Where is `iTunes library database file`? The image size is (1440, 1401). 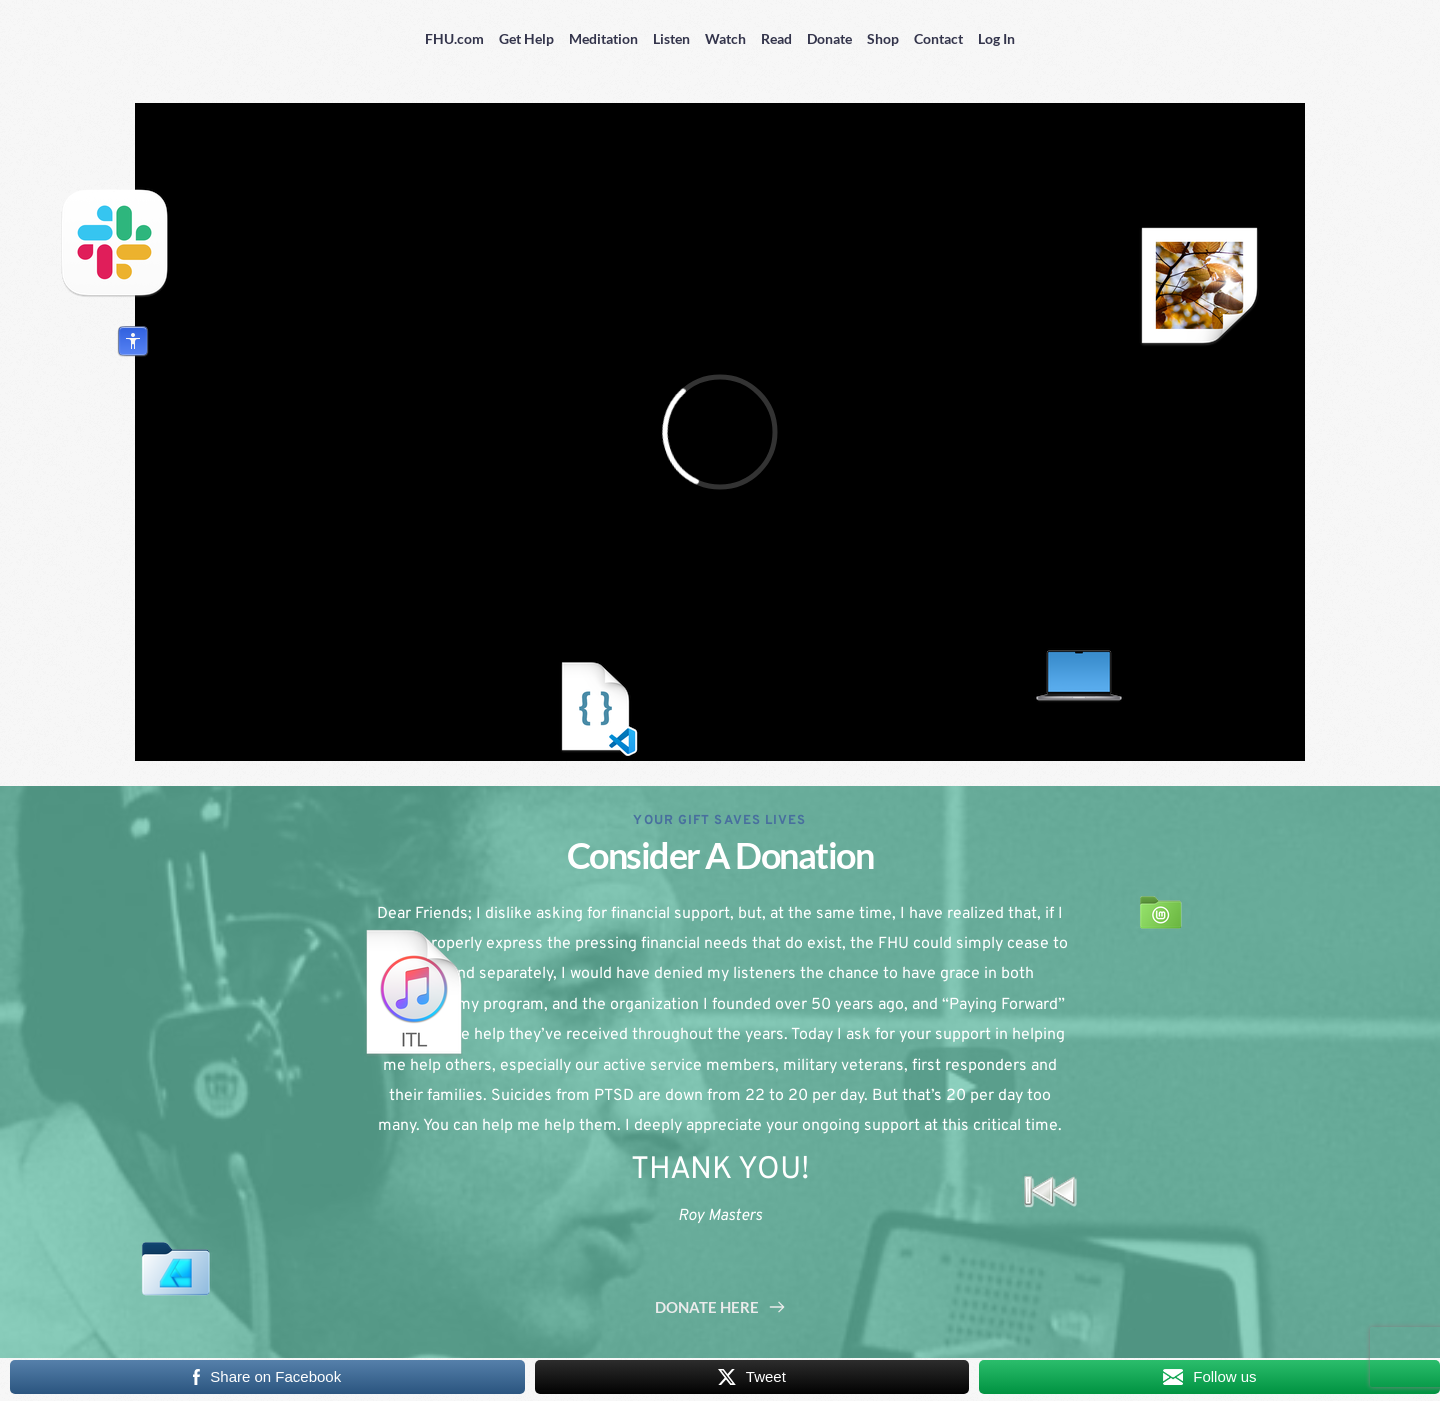
iTunes library database file is located at coordinates (414, 995).